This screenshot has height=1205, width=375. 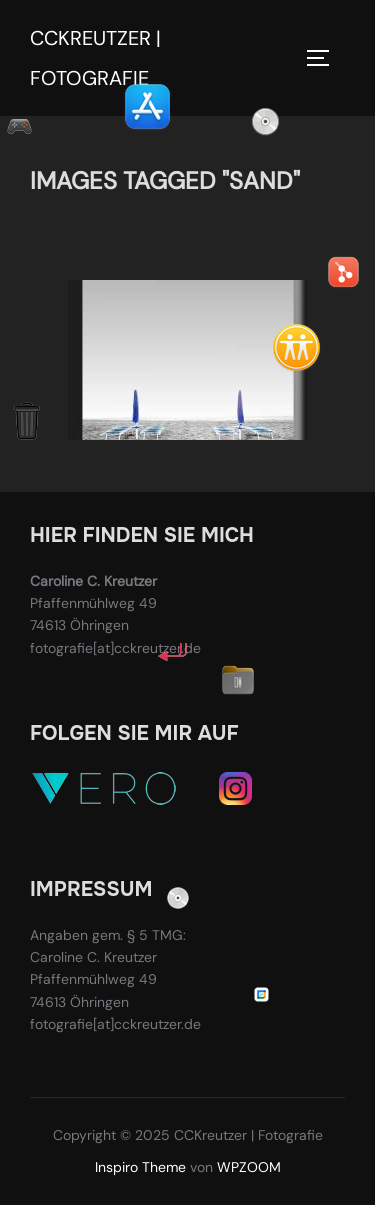 I want to click on open find my friends, so click(x=296, y=347).